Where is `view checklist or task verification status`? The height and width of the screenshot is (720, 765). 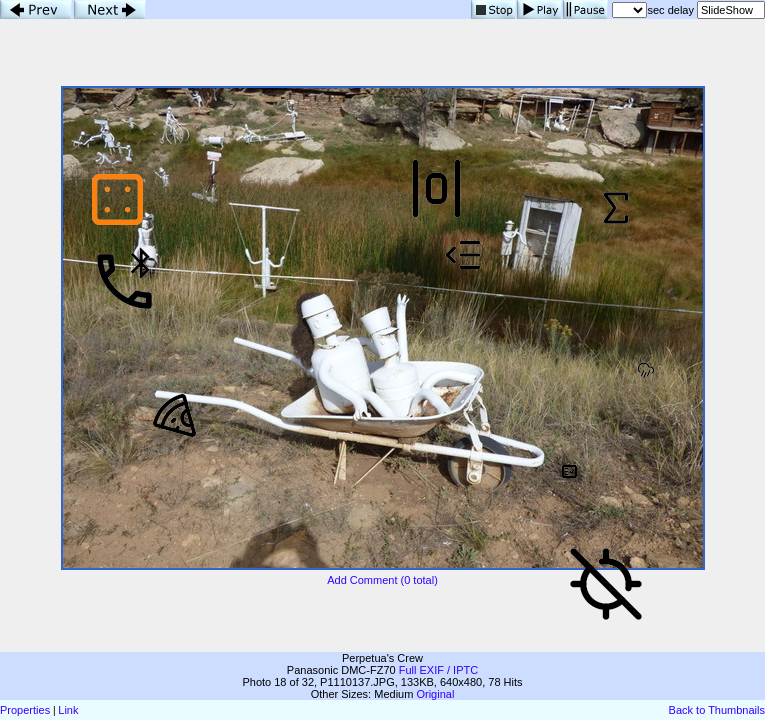 view checklist or task verification status is located at coordinates (569, 471).